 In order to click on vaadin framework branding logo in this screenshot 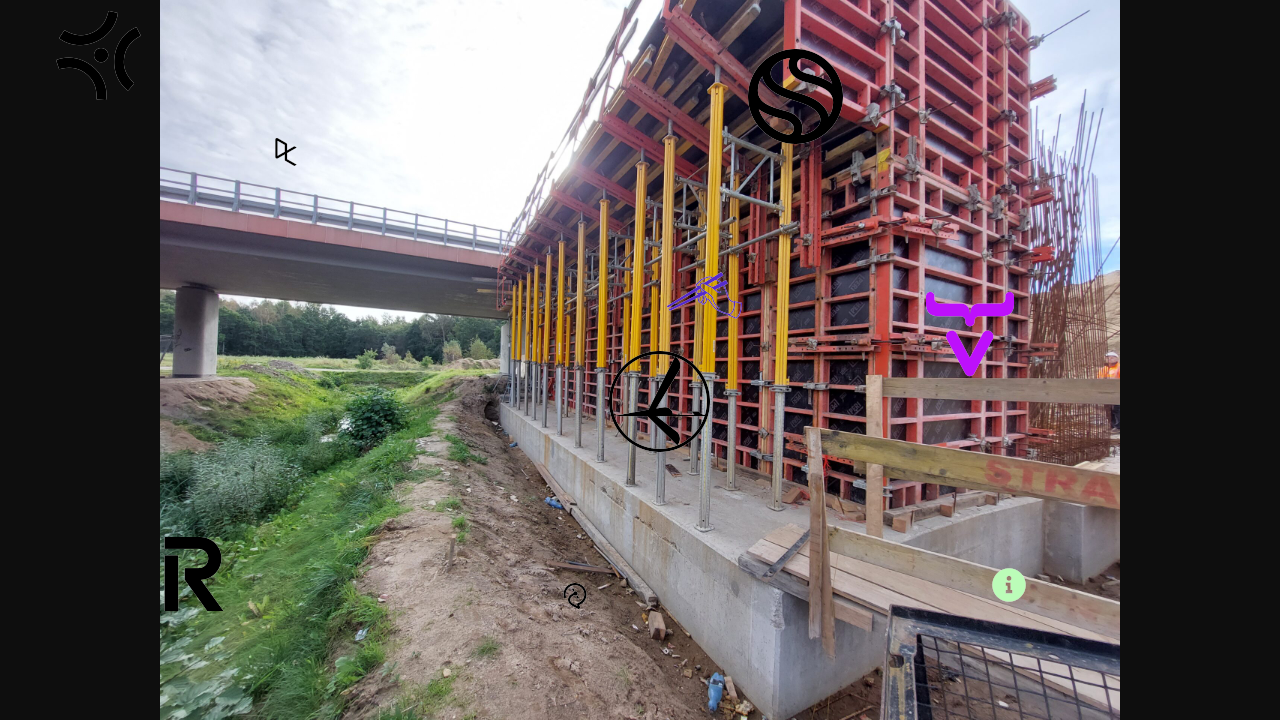, I will do `click(970, 334)`.